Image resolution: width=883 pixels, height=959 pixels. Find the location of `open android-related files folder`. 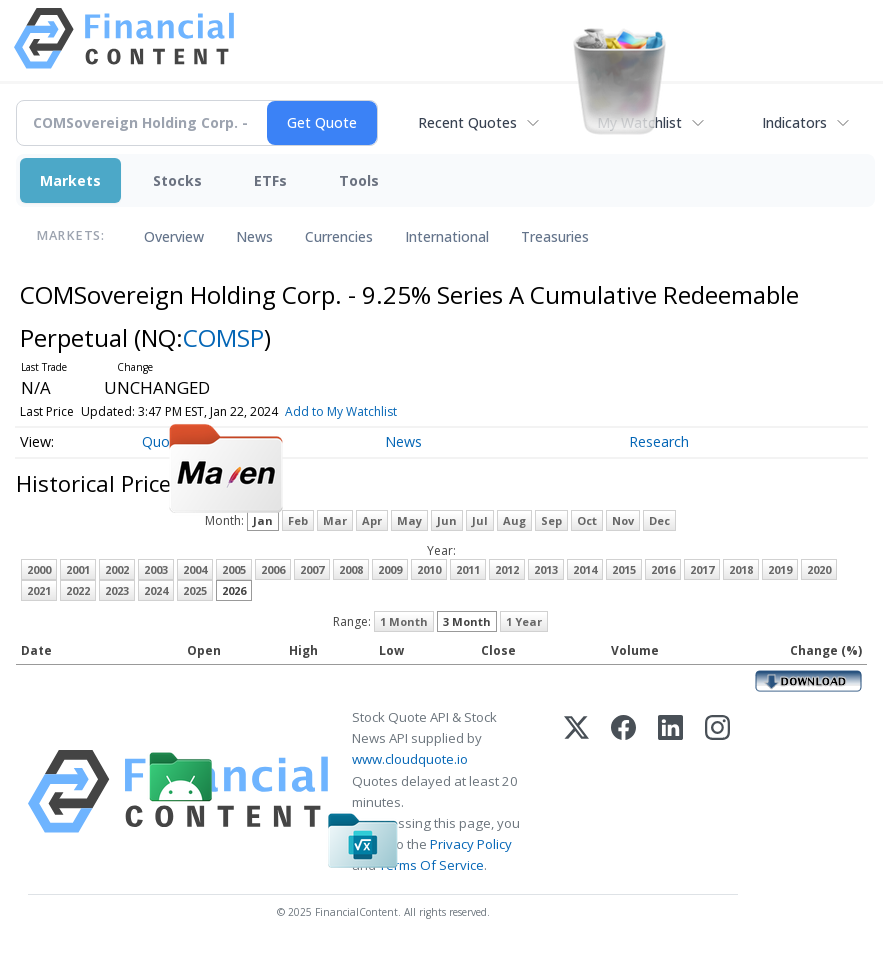

open android-related files folder is located at coordinates (180, 778).